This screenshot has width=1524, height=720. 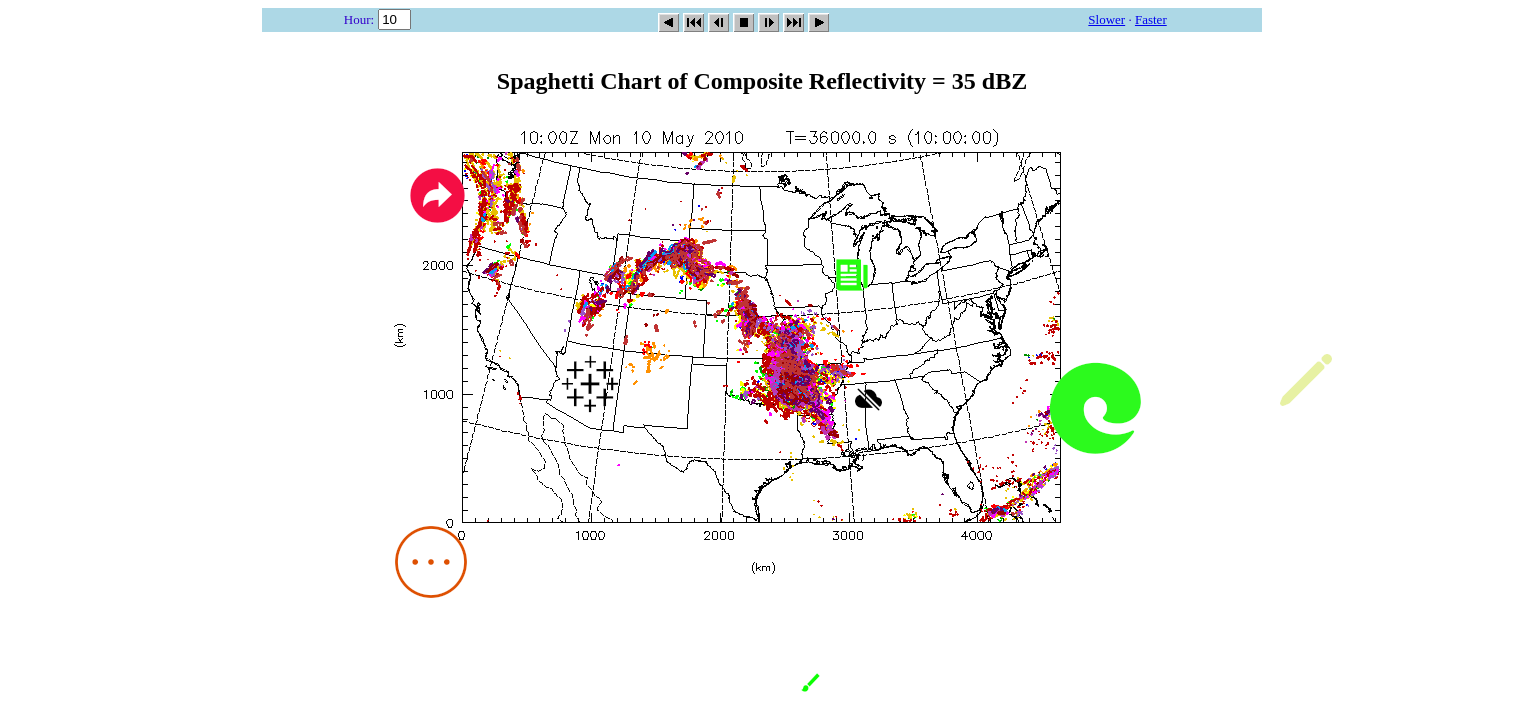 I want to click on view news or articles, so click(x=852, y=275).